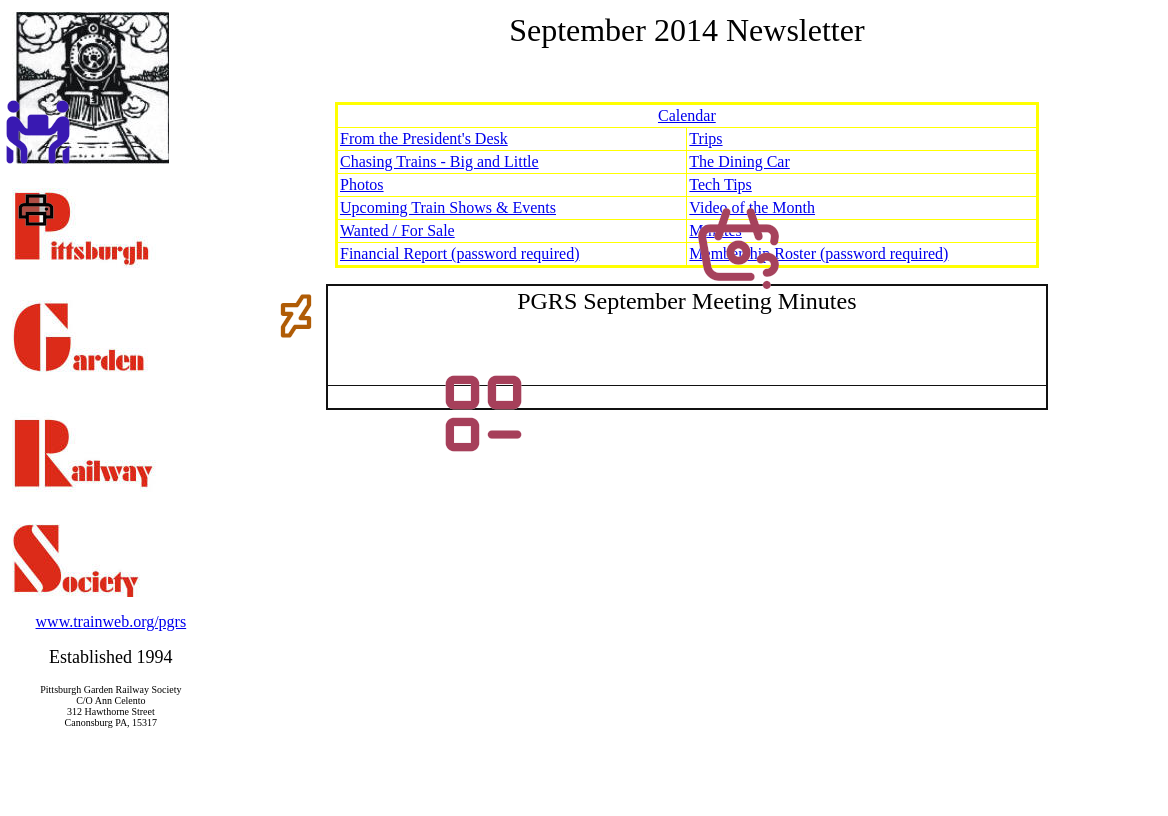 The width and height of the screenshot is (1168, 816). I want to click on print current document or page, so click(36, 210).